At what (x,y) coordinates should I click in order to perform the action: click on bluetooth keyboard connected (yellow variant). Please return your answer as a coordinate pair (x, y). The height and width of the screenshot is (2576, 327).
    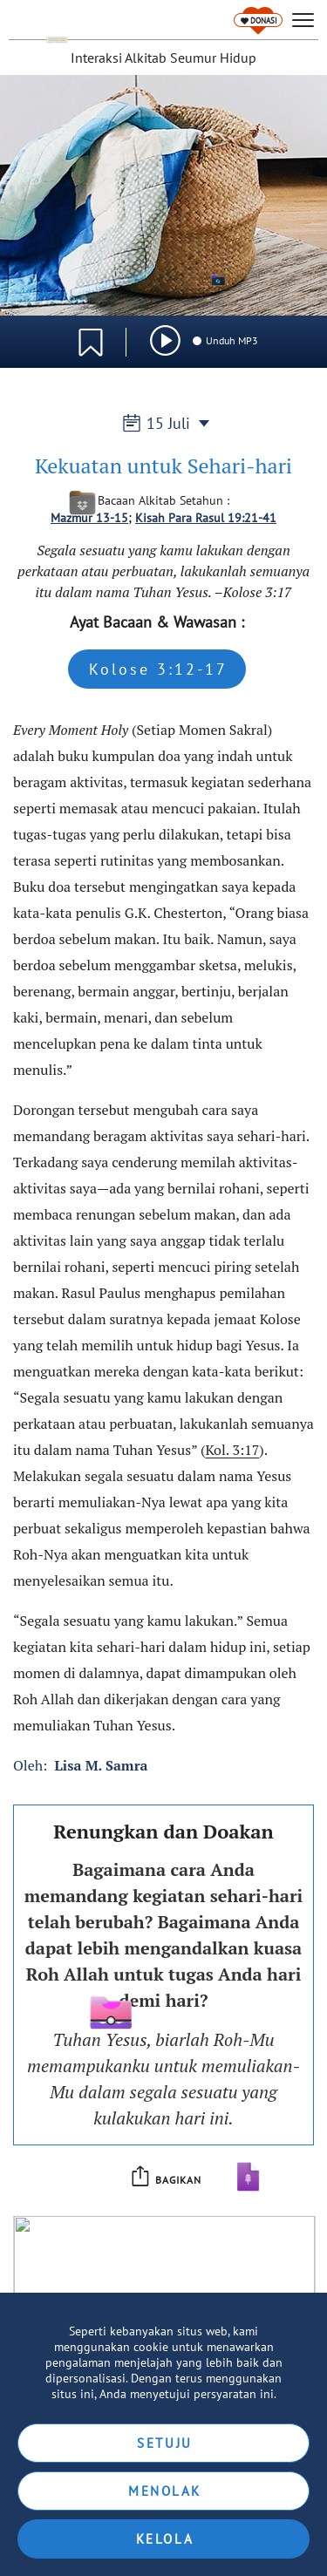
    Looking at the image, I should click on (57, 39).